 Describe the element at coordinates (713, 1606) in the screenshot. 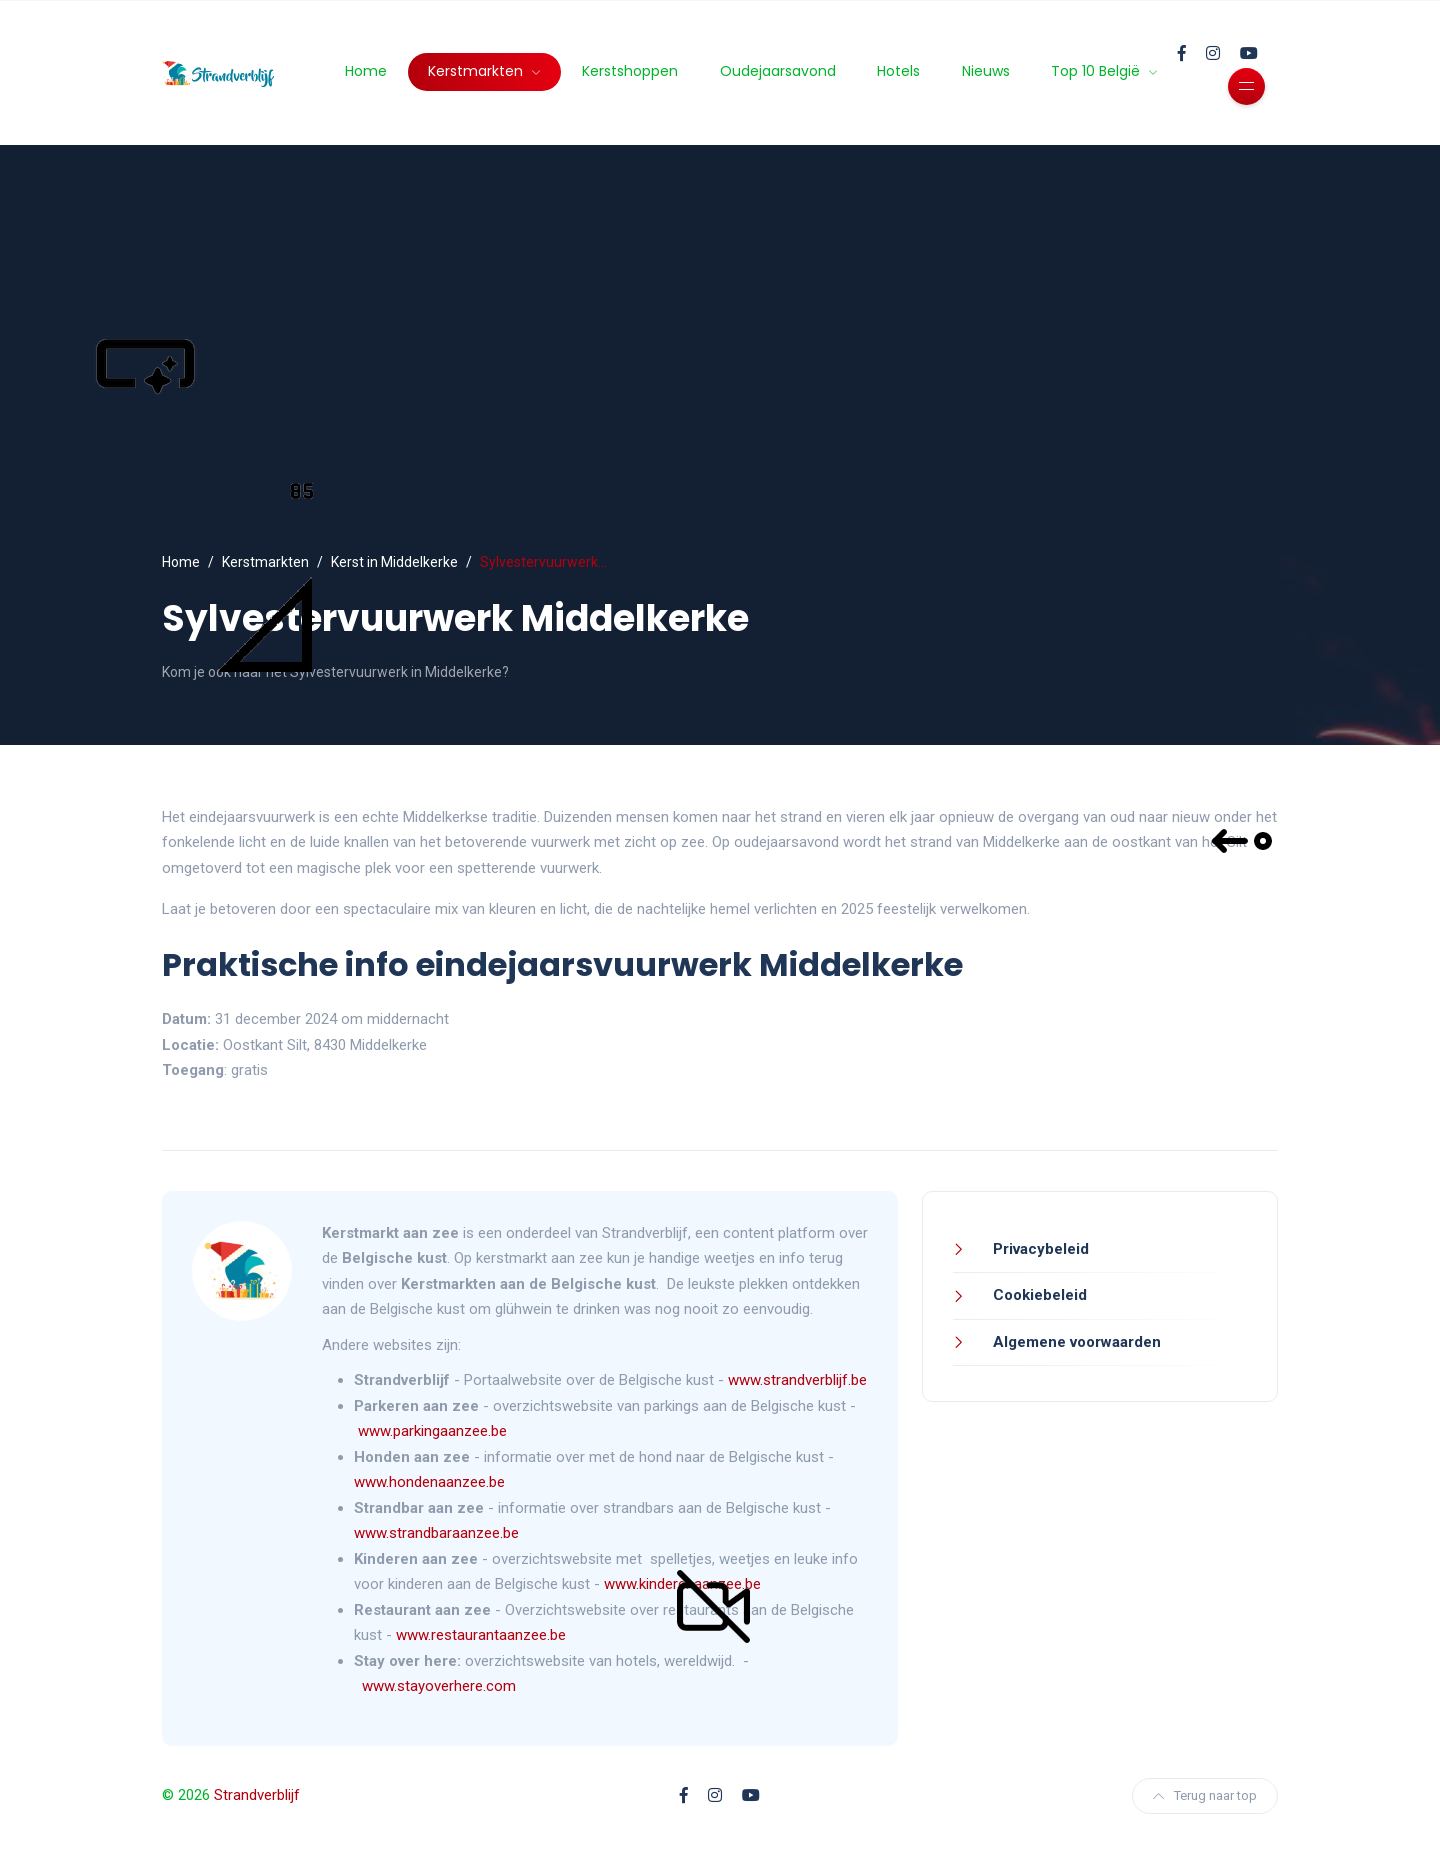

I see `turn off camera or disable video` at that location.